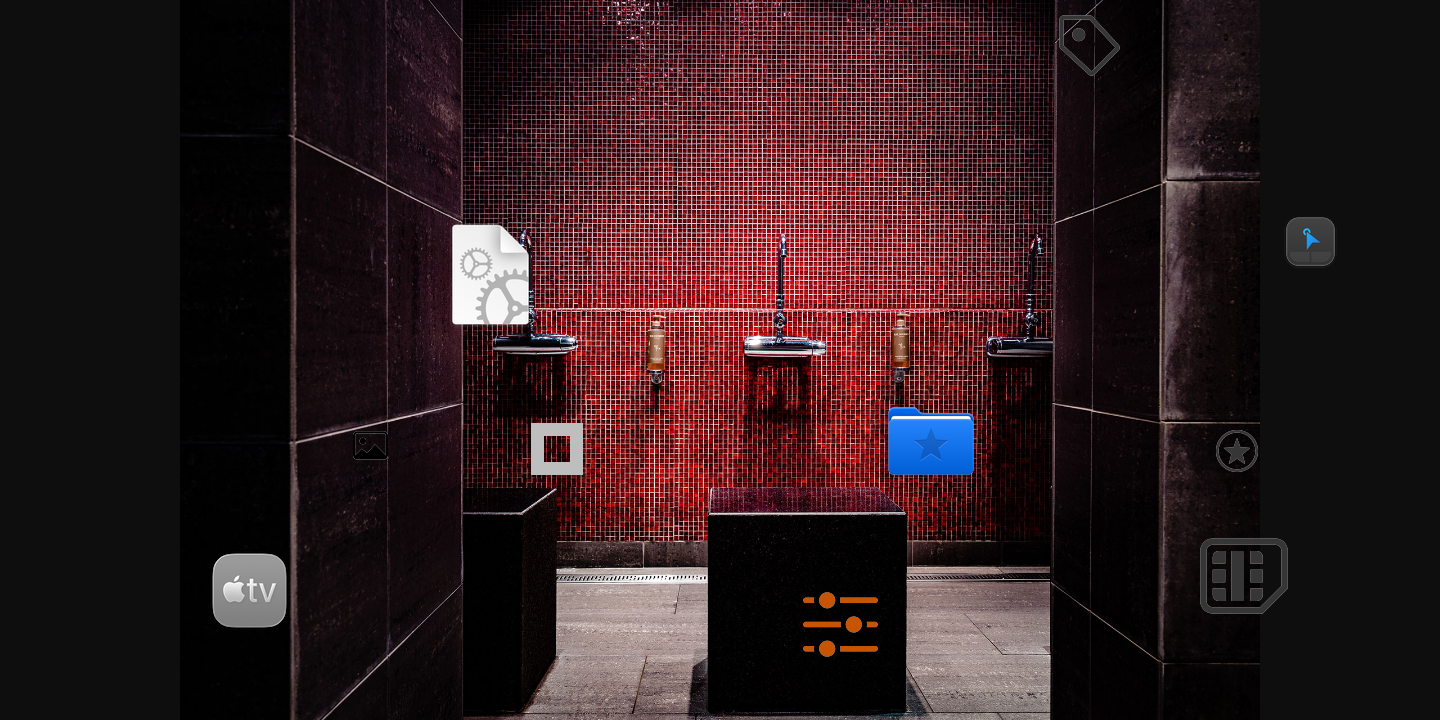  Describe the element at coordinates (557, 449) in the screenshot. I see `maximize the current window to full screen` at that location.